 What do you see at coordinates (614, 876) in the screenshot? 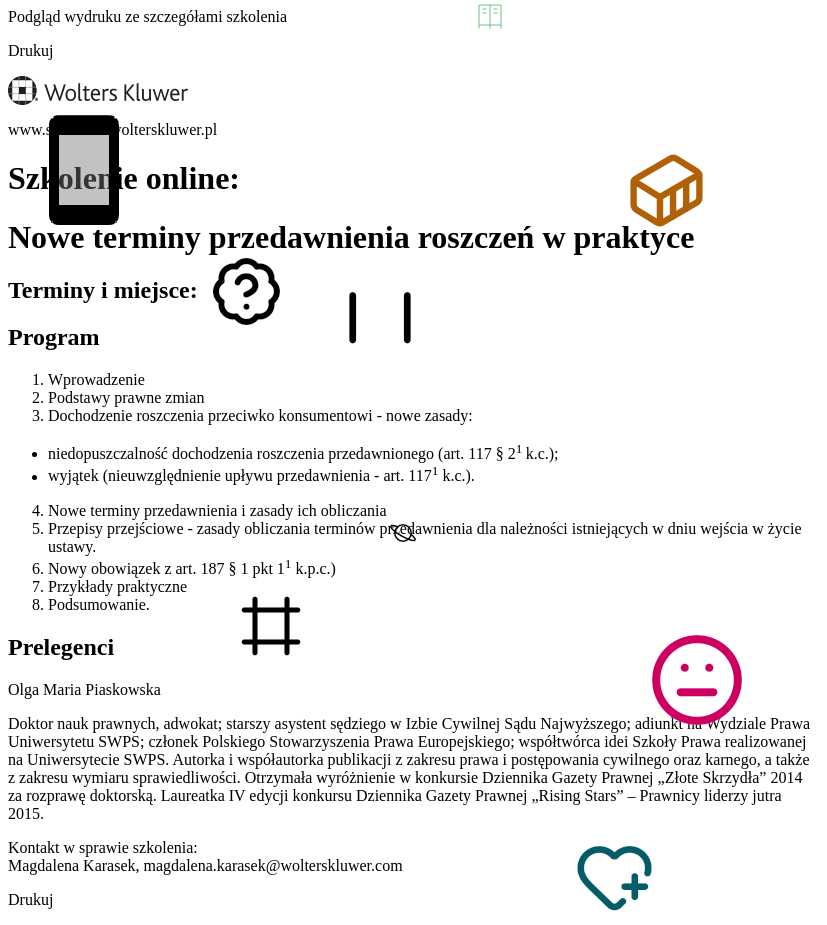
I see `add to favorites` at bounding box center [614, 876].